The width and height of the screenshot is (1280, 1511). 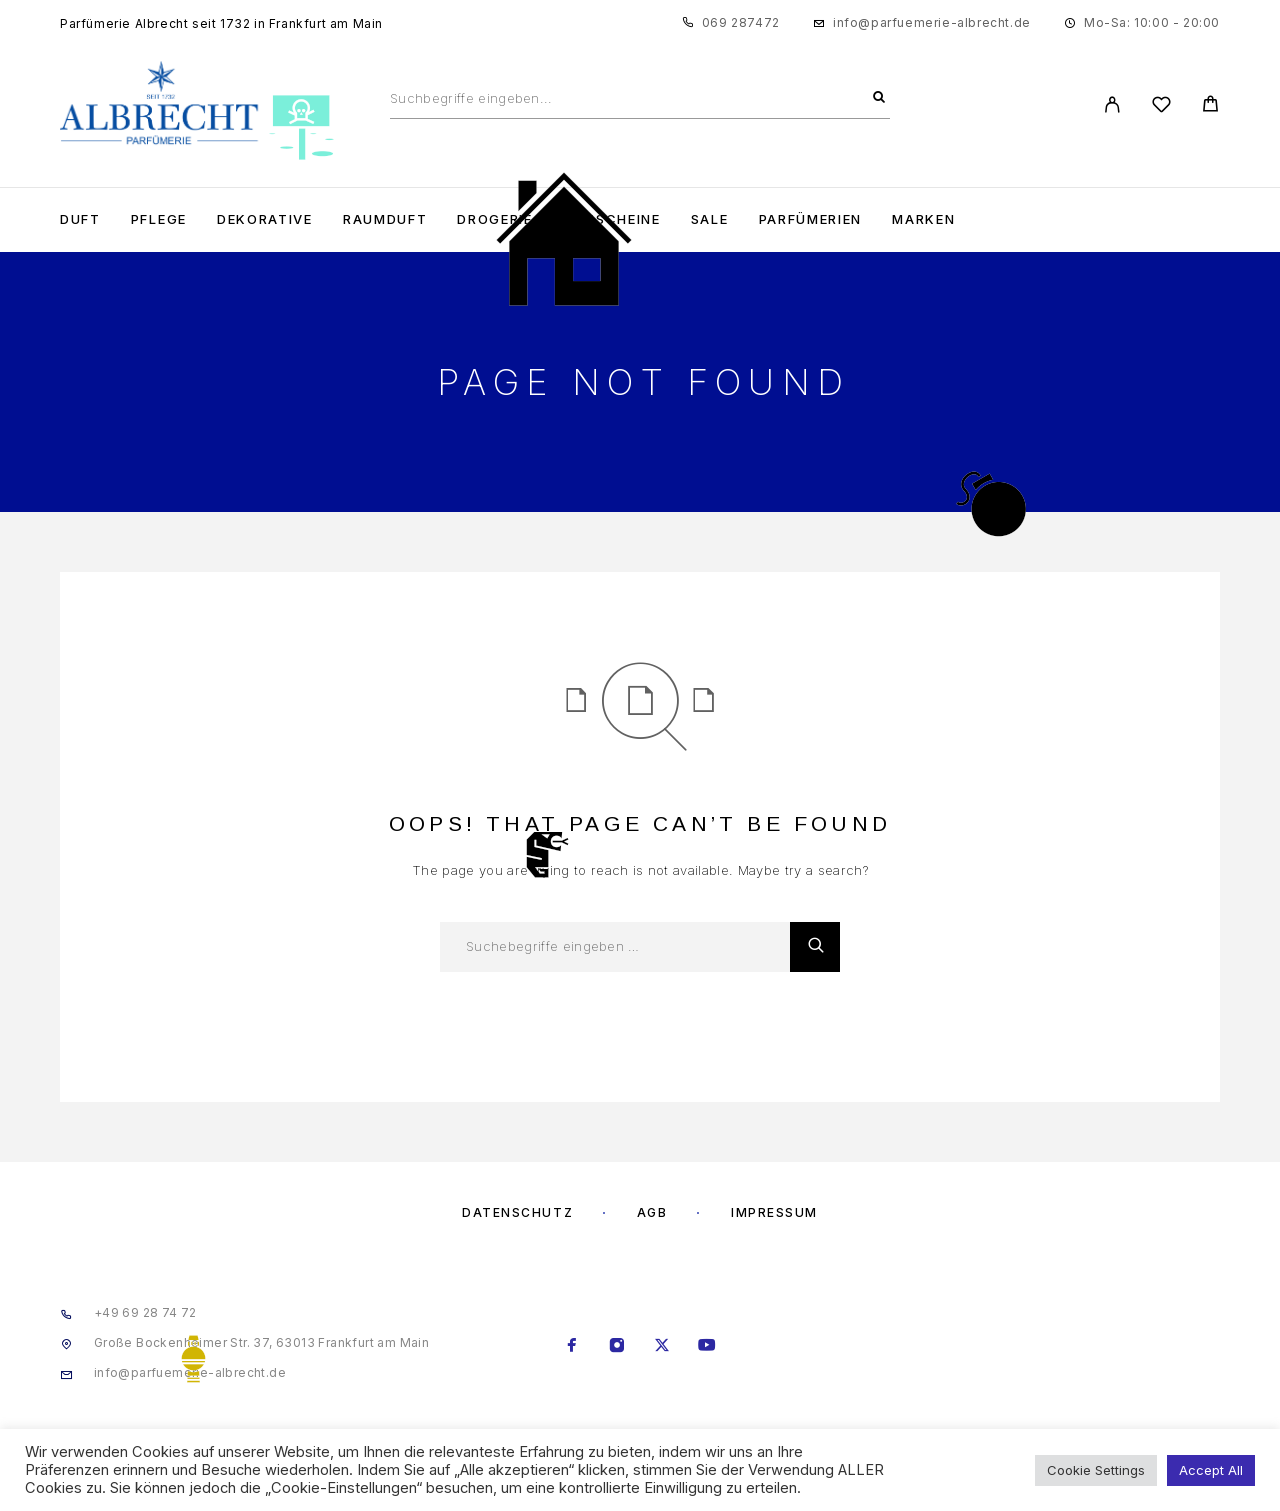 I want to click on access broadcast or streaming settings, so click(x=193, y=1358).